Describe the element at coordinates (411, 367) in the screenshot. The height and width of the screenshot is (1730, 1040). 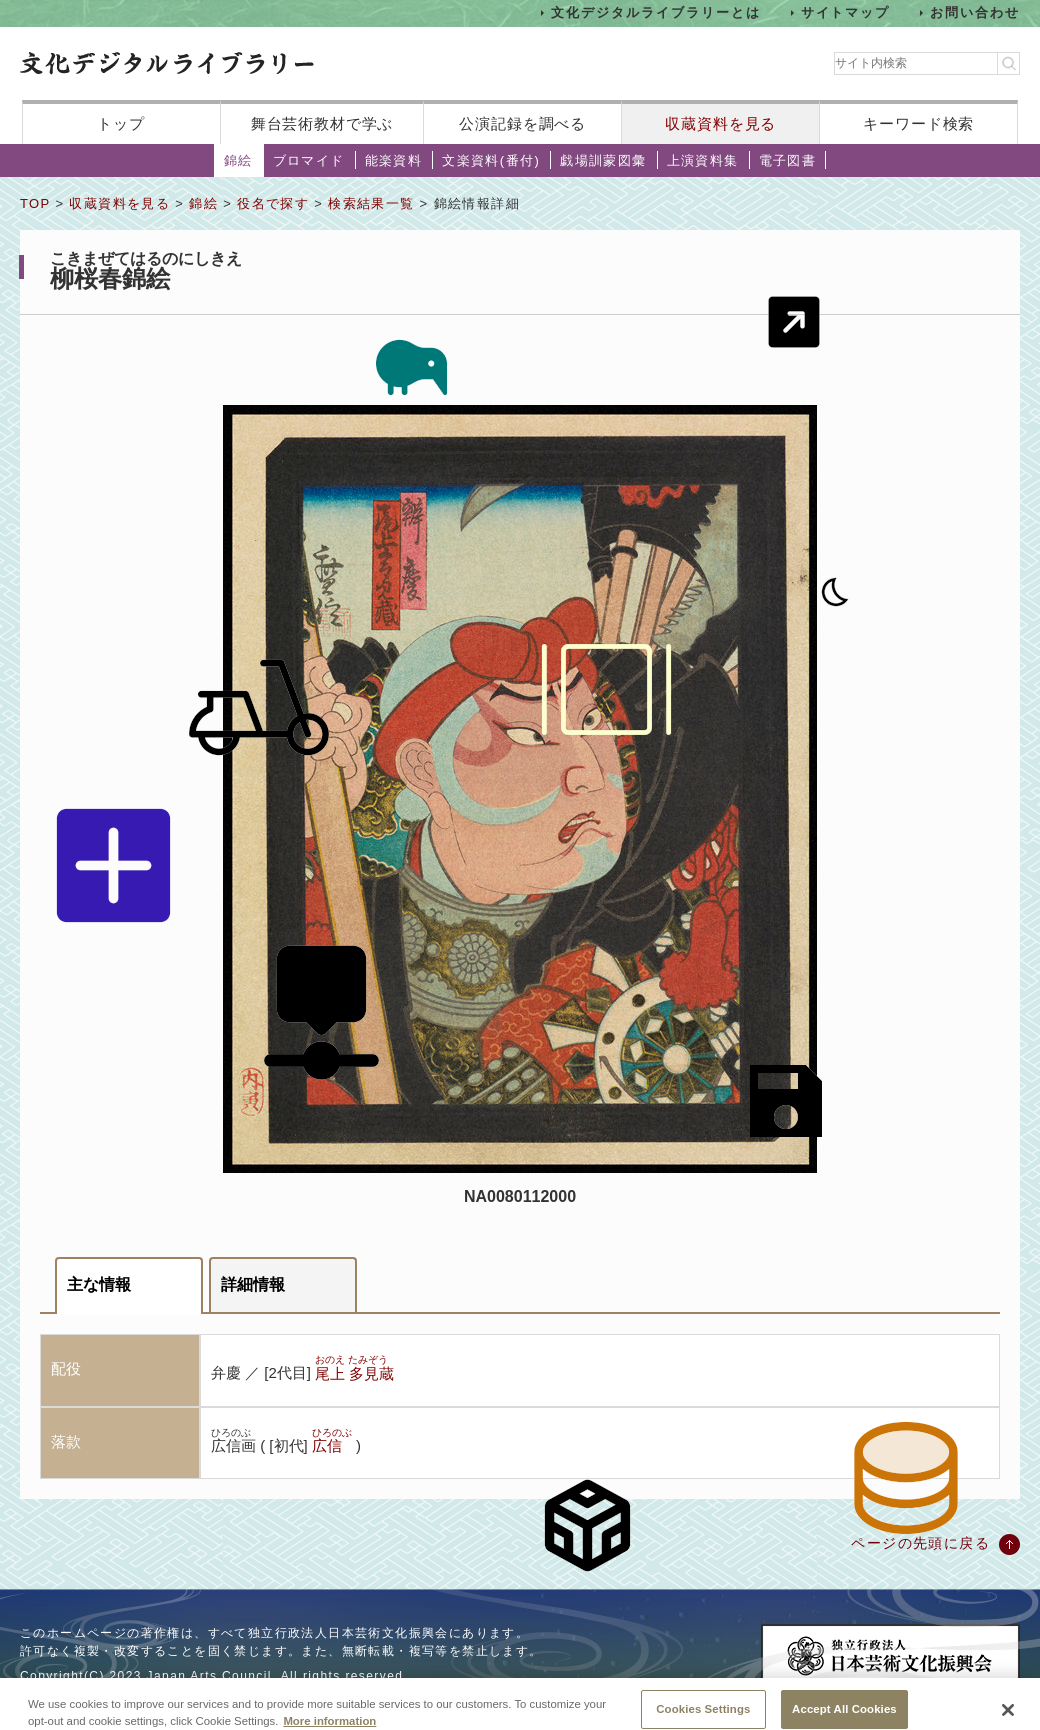
I see `kiwi bird icon representing New Zealand-related content` at that location.